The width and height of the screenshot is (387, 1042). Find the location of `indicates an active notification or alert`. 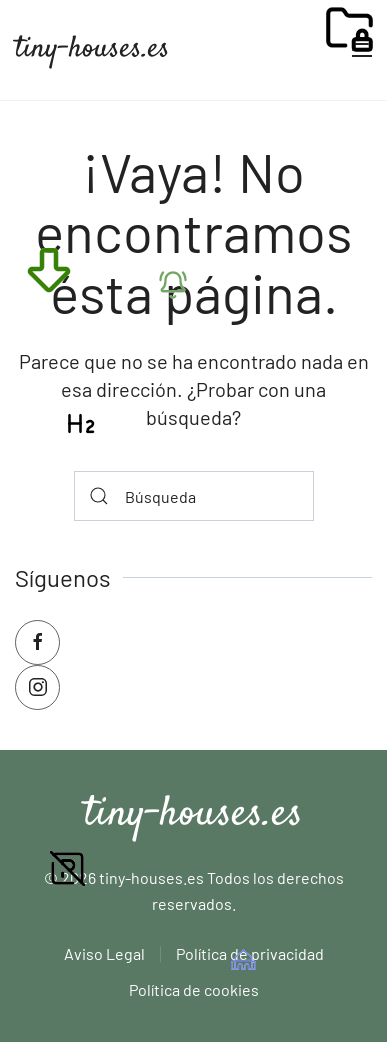

indicates an active notification or alert is located at coordinates (173, 285).